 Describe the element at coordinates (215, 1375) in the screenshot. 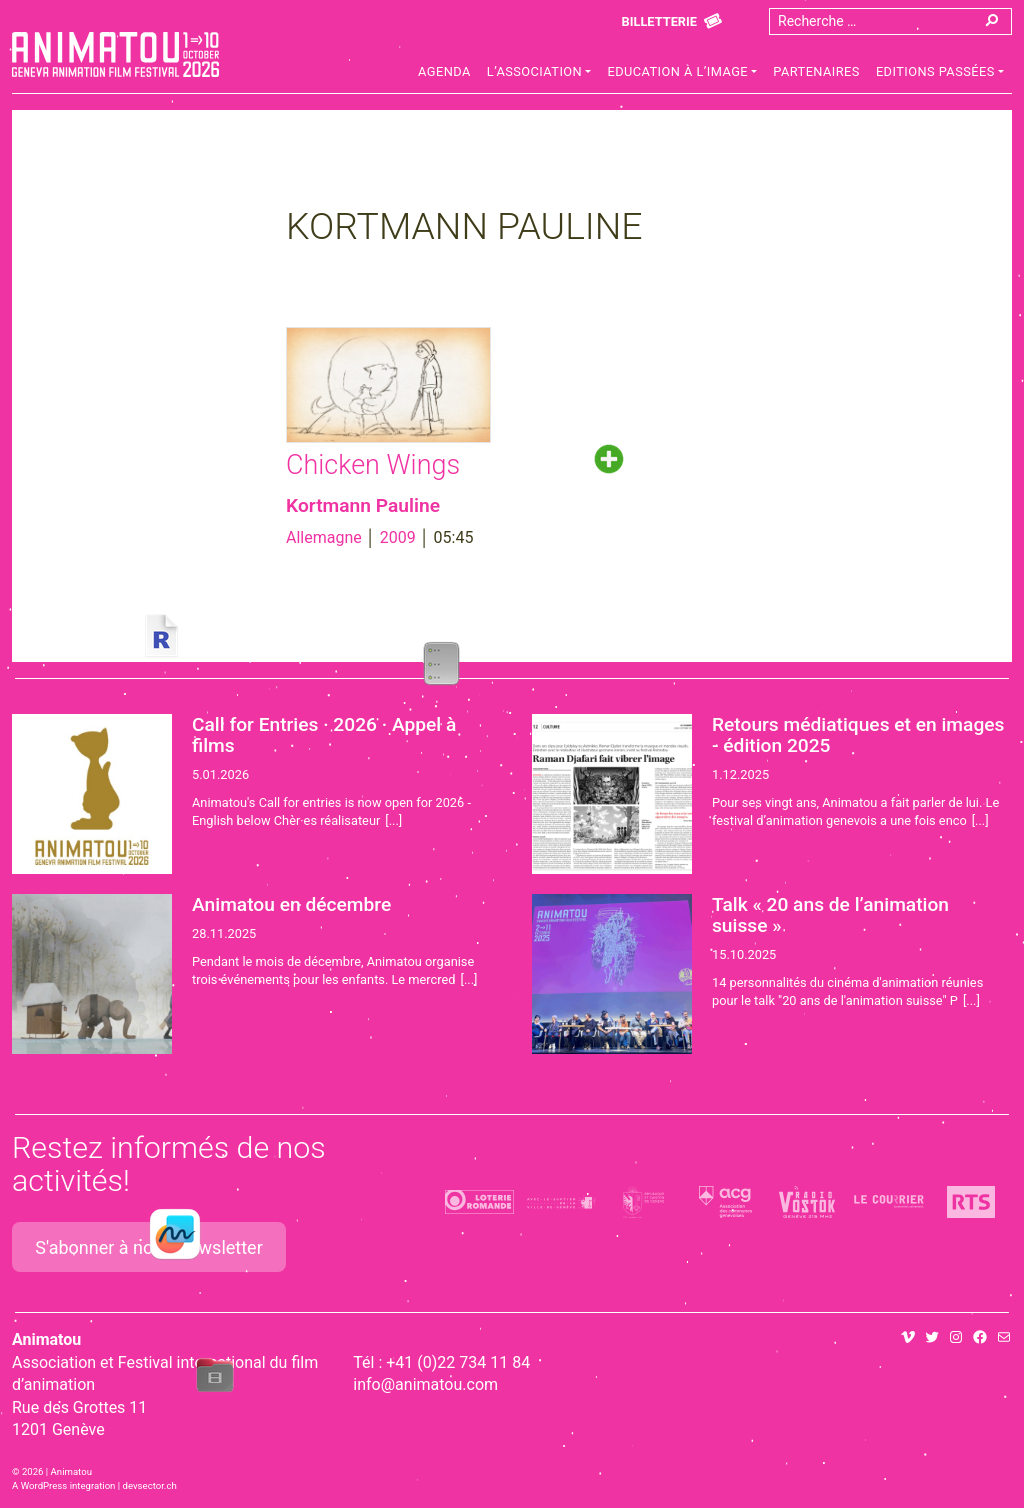

I see `open your videos folder` at that location.